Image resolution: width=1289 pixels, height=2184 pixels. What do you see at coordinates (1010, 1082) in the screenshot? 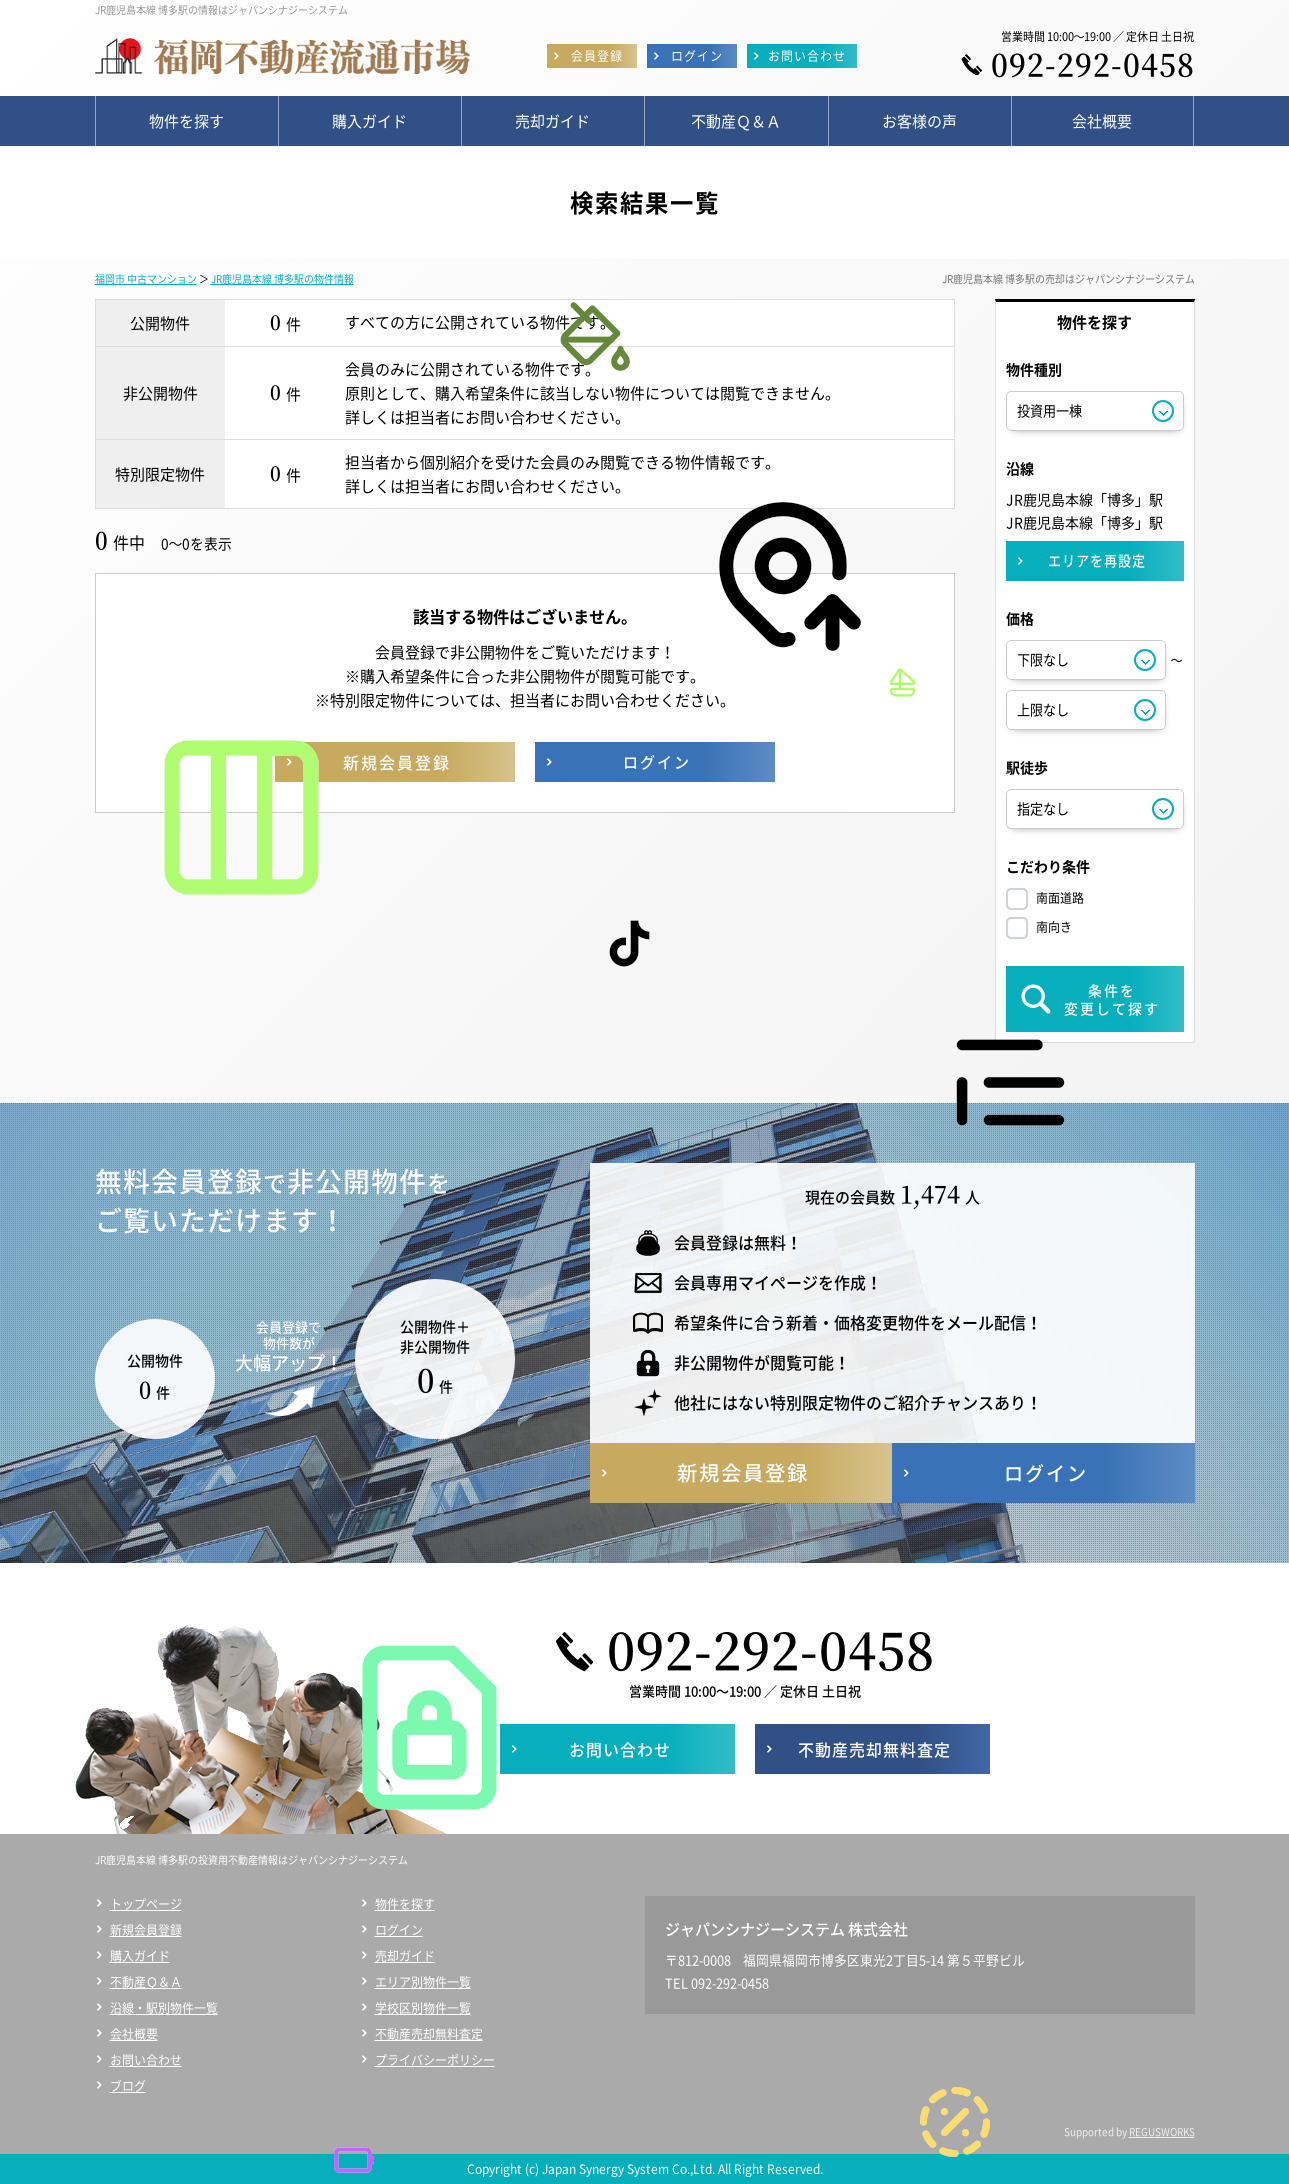
I see `insert a block quote` at bounding box center [1010, 1082].